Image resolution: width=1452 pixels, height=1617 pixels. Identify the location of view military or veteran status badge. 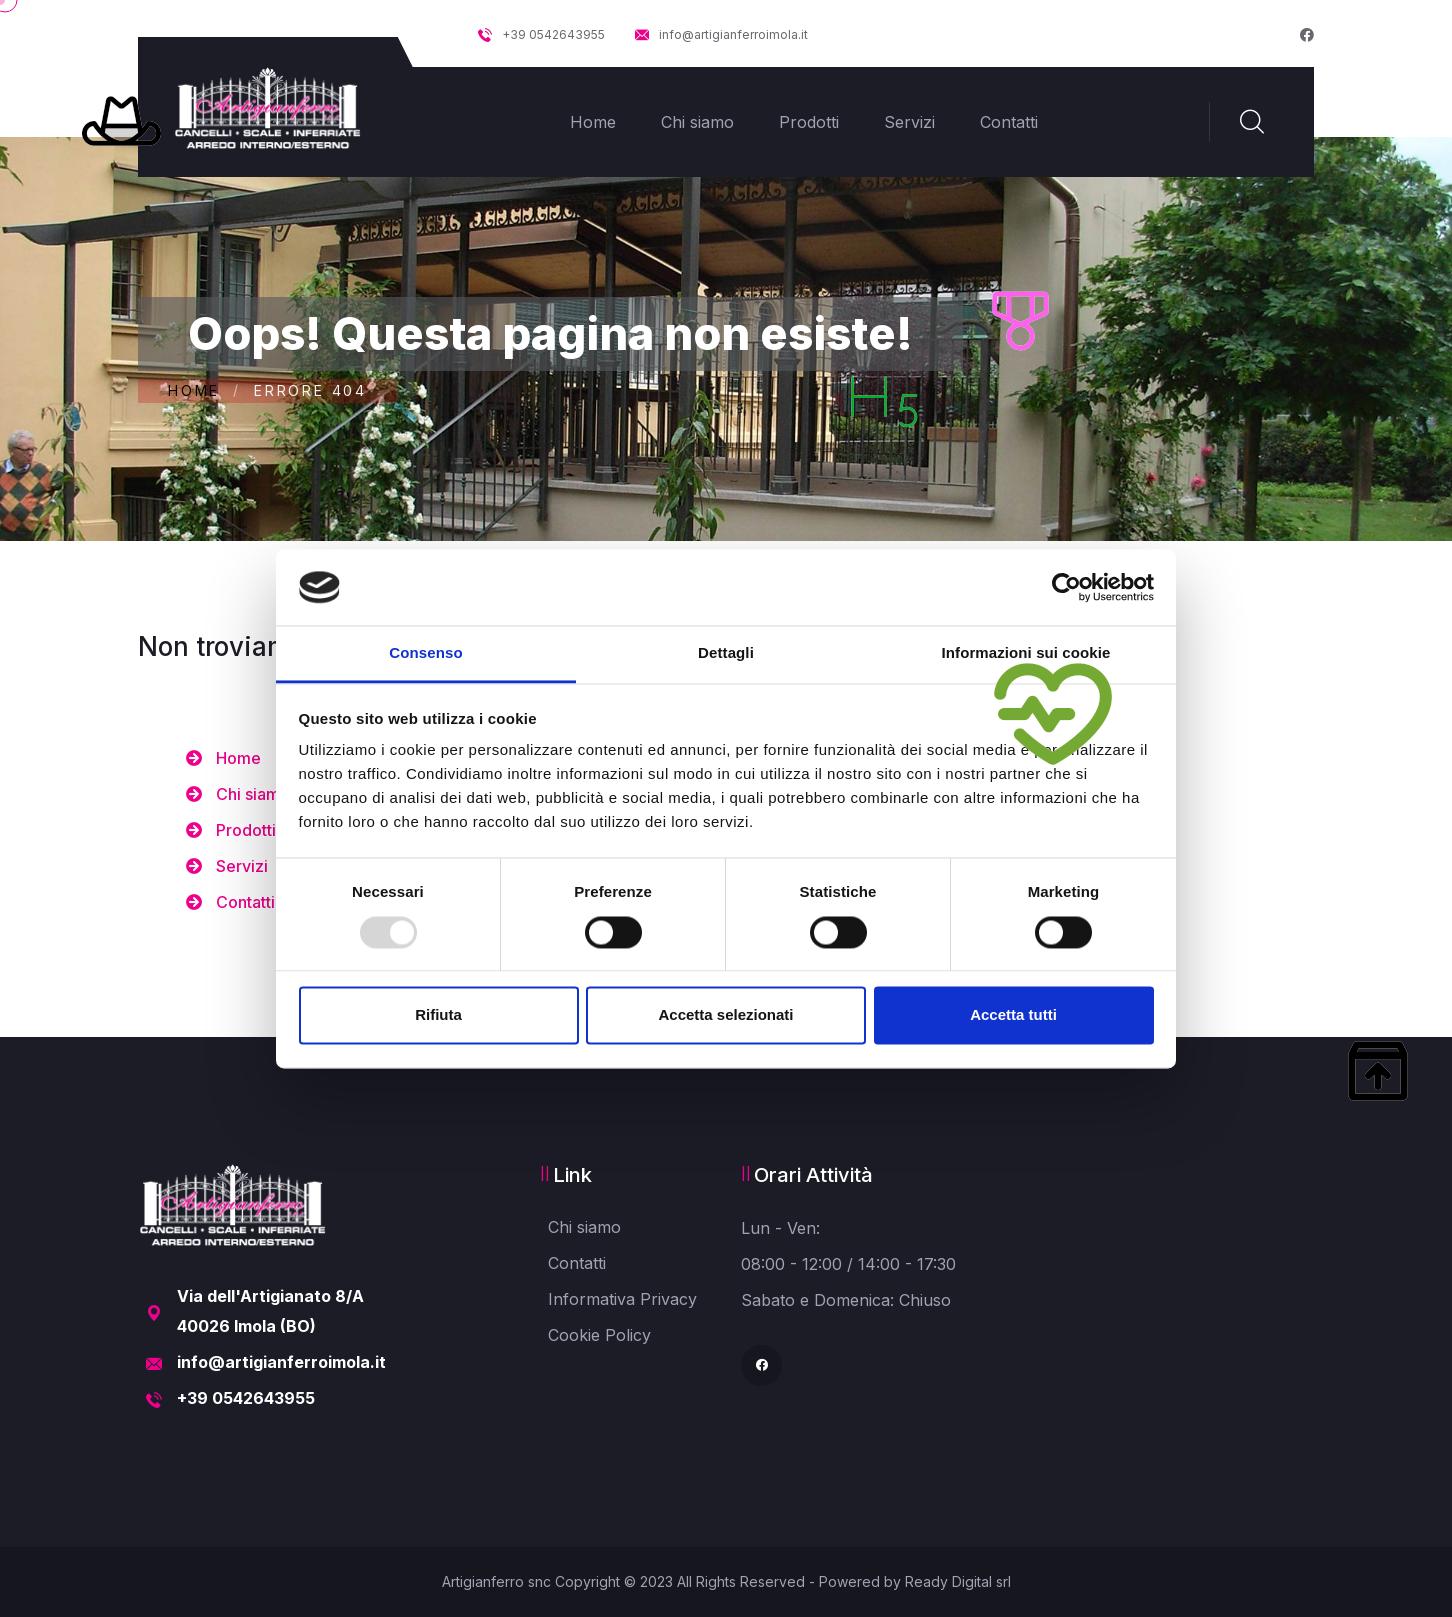
(1020, 317).